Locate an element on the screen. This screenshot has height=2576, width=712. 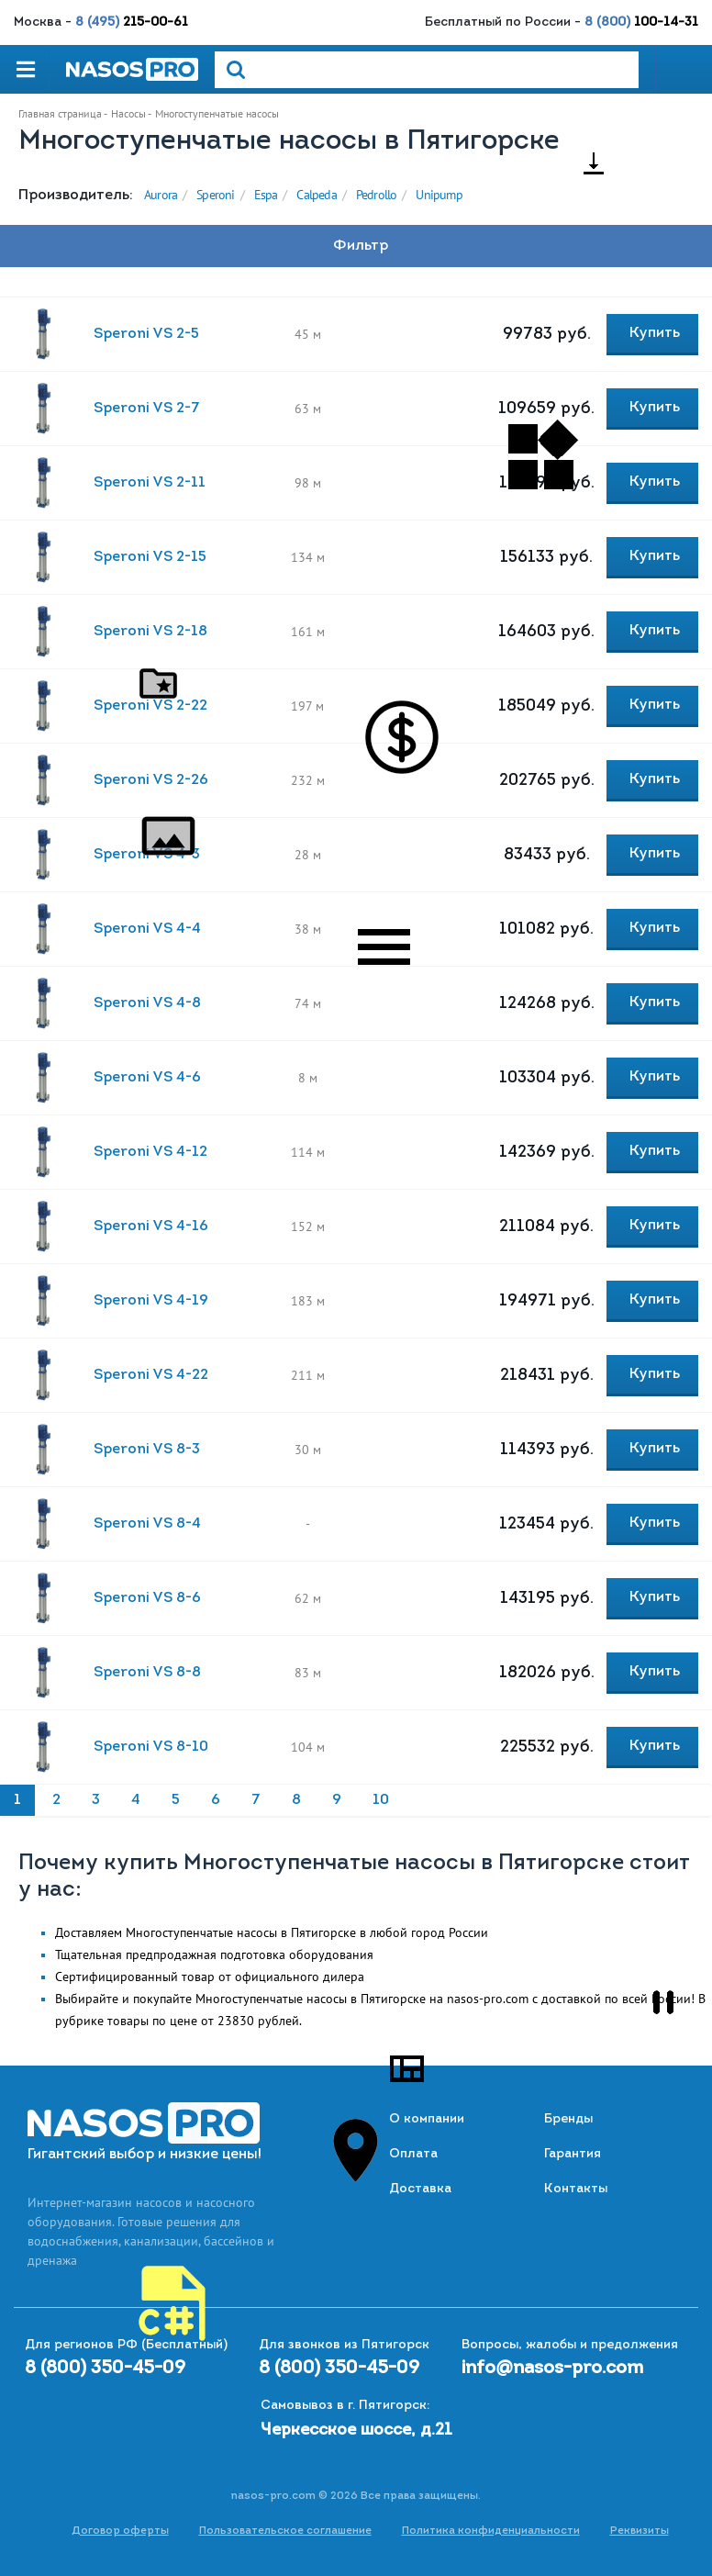
open a C# source code file is located at coordinates (173, 2303).